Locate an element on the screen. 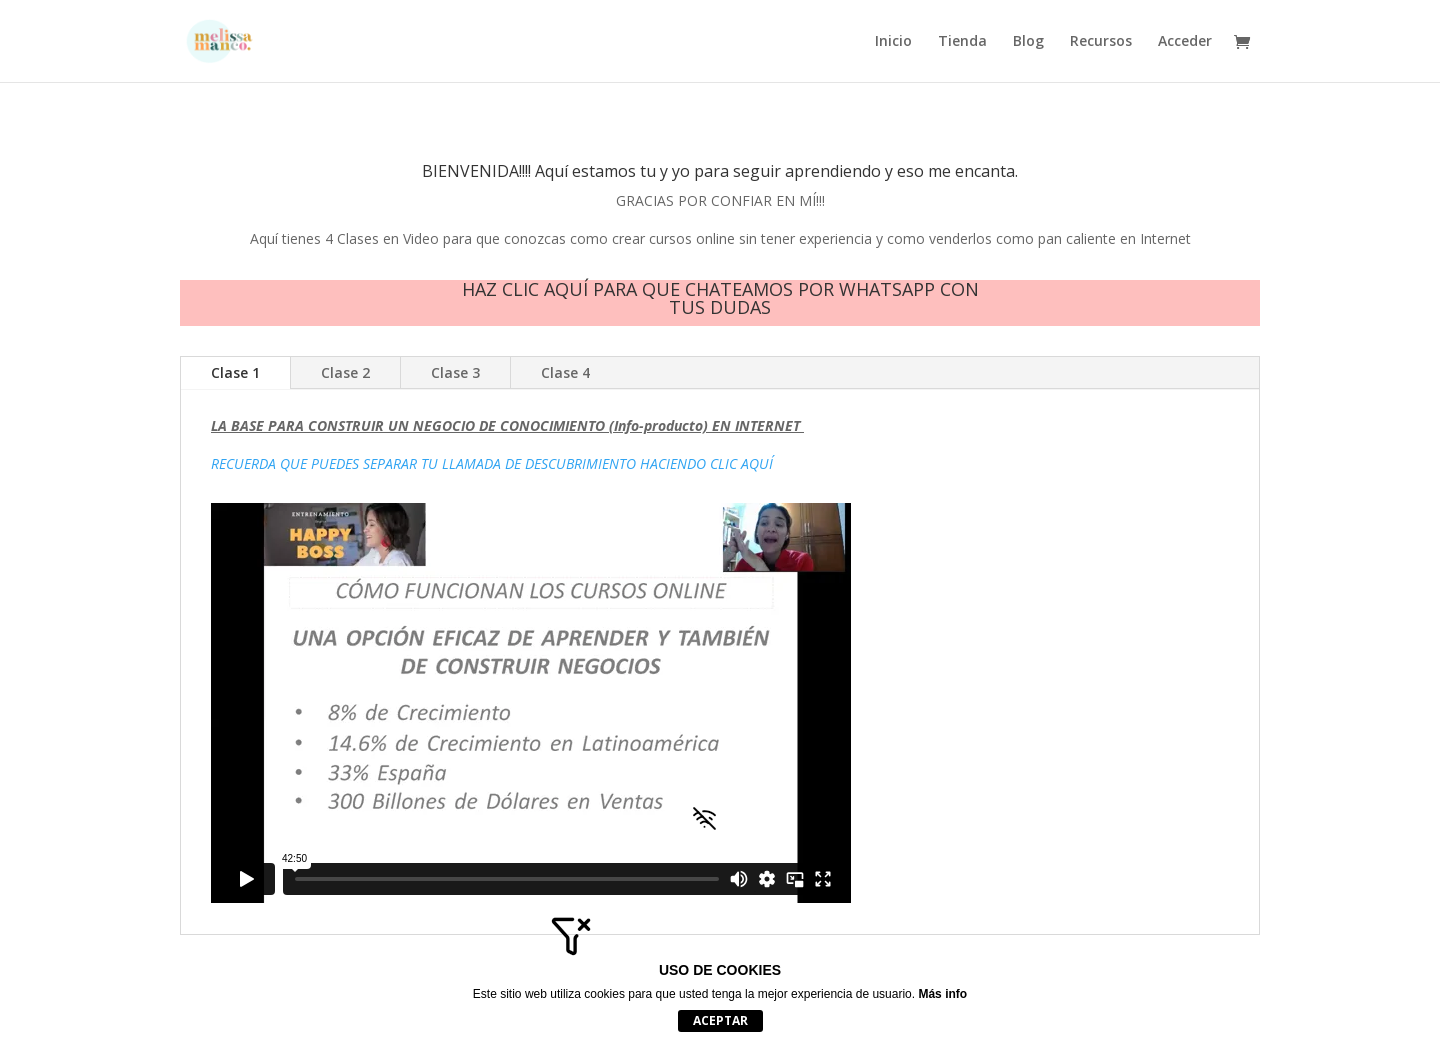 The width and height of the screenshot is (1440, 1042). indicates wifi is currently disabled is located at coordinates (704, 818).